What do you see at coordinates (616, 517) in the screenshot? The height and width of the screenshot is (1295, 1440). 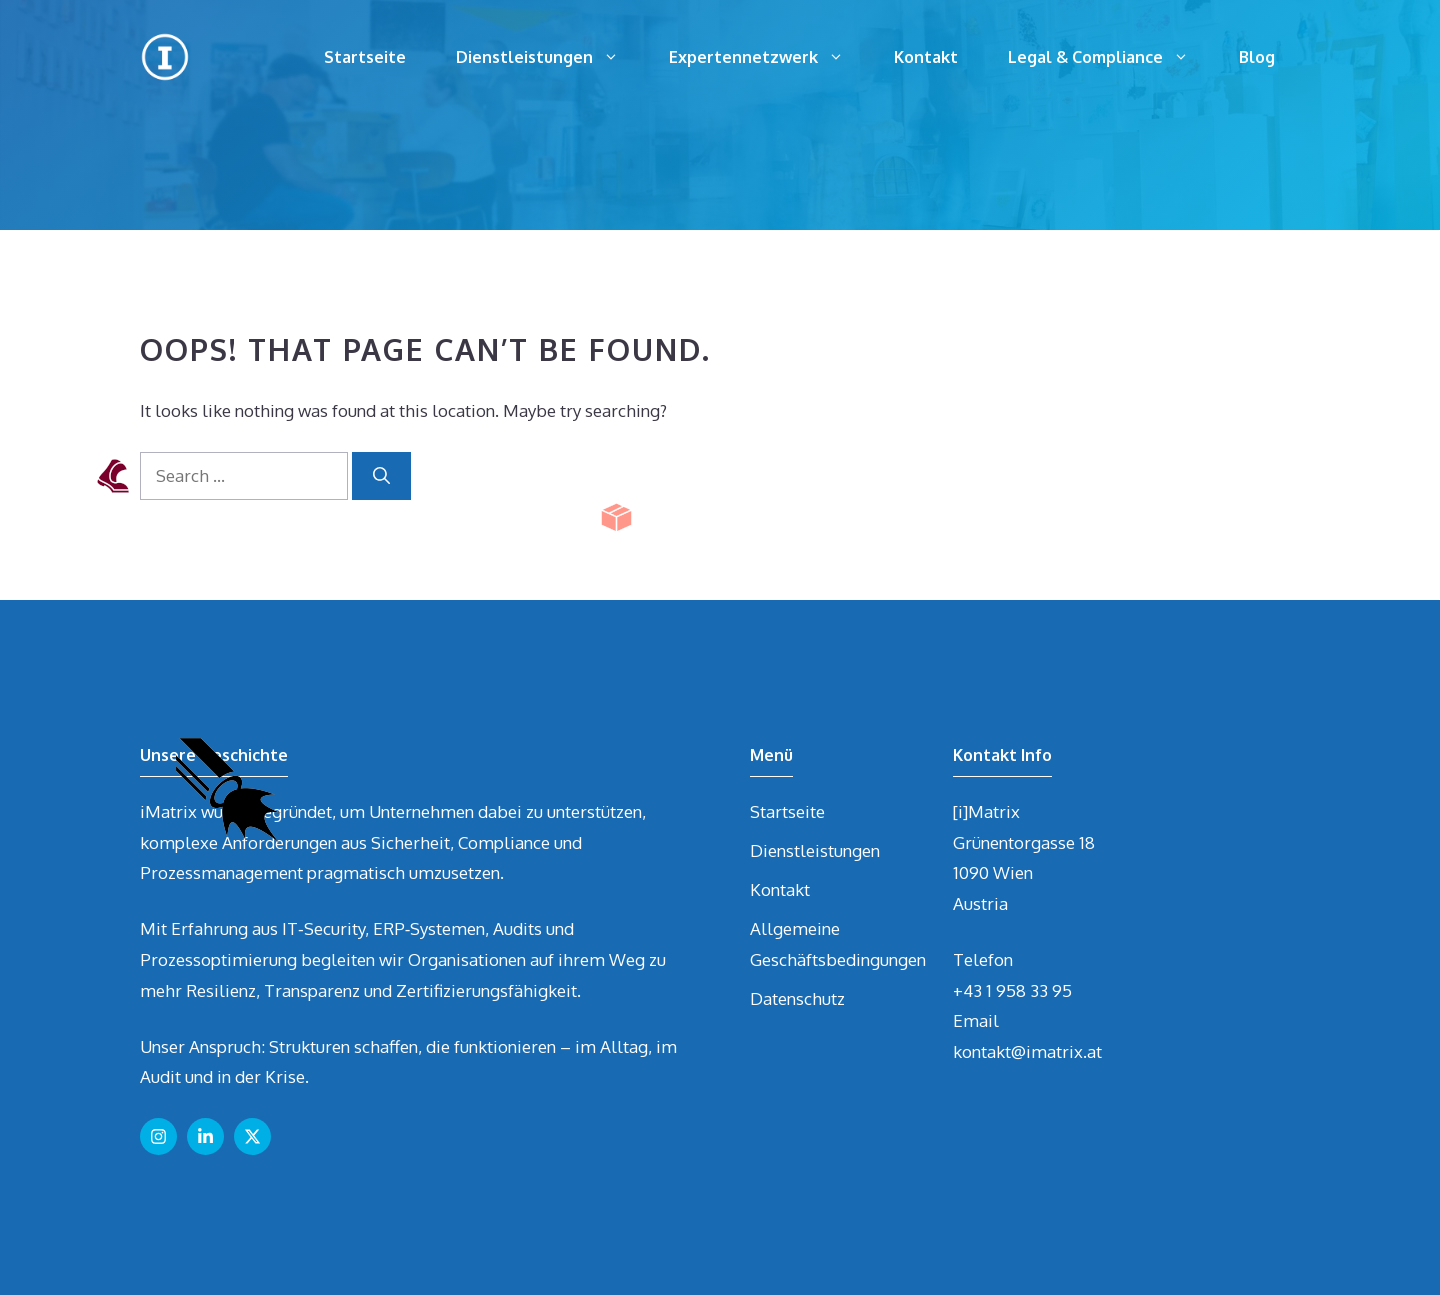 I see `view package or shipment status` at bounding box center [616, 517].